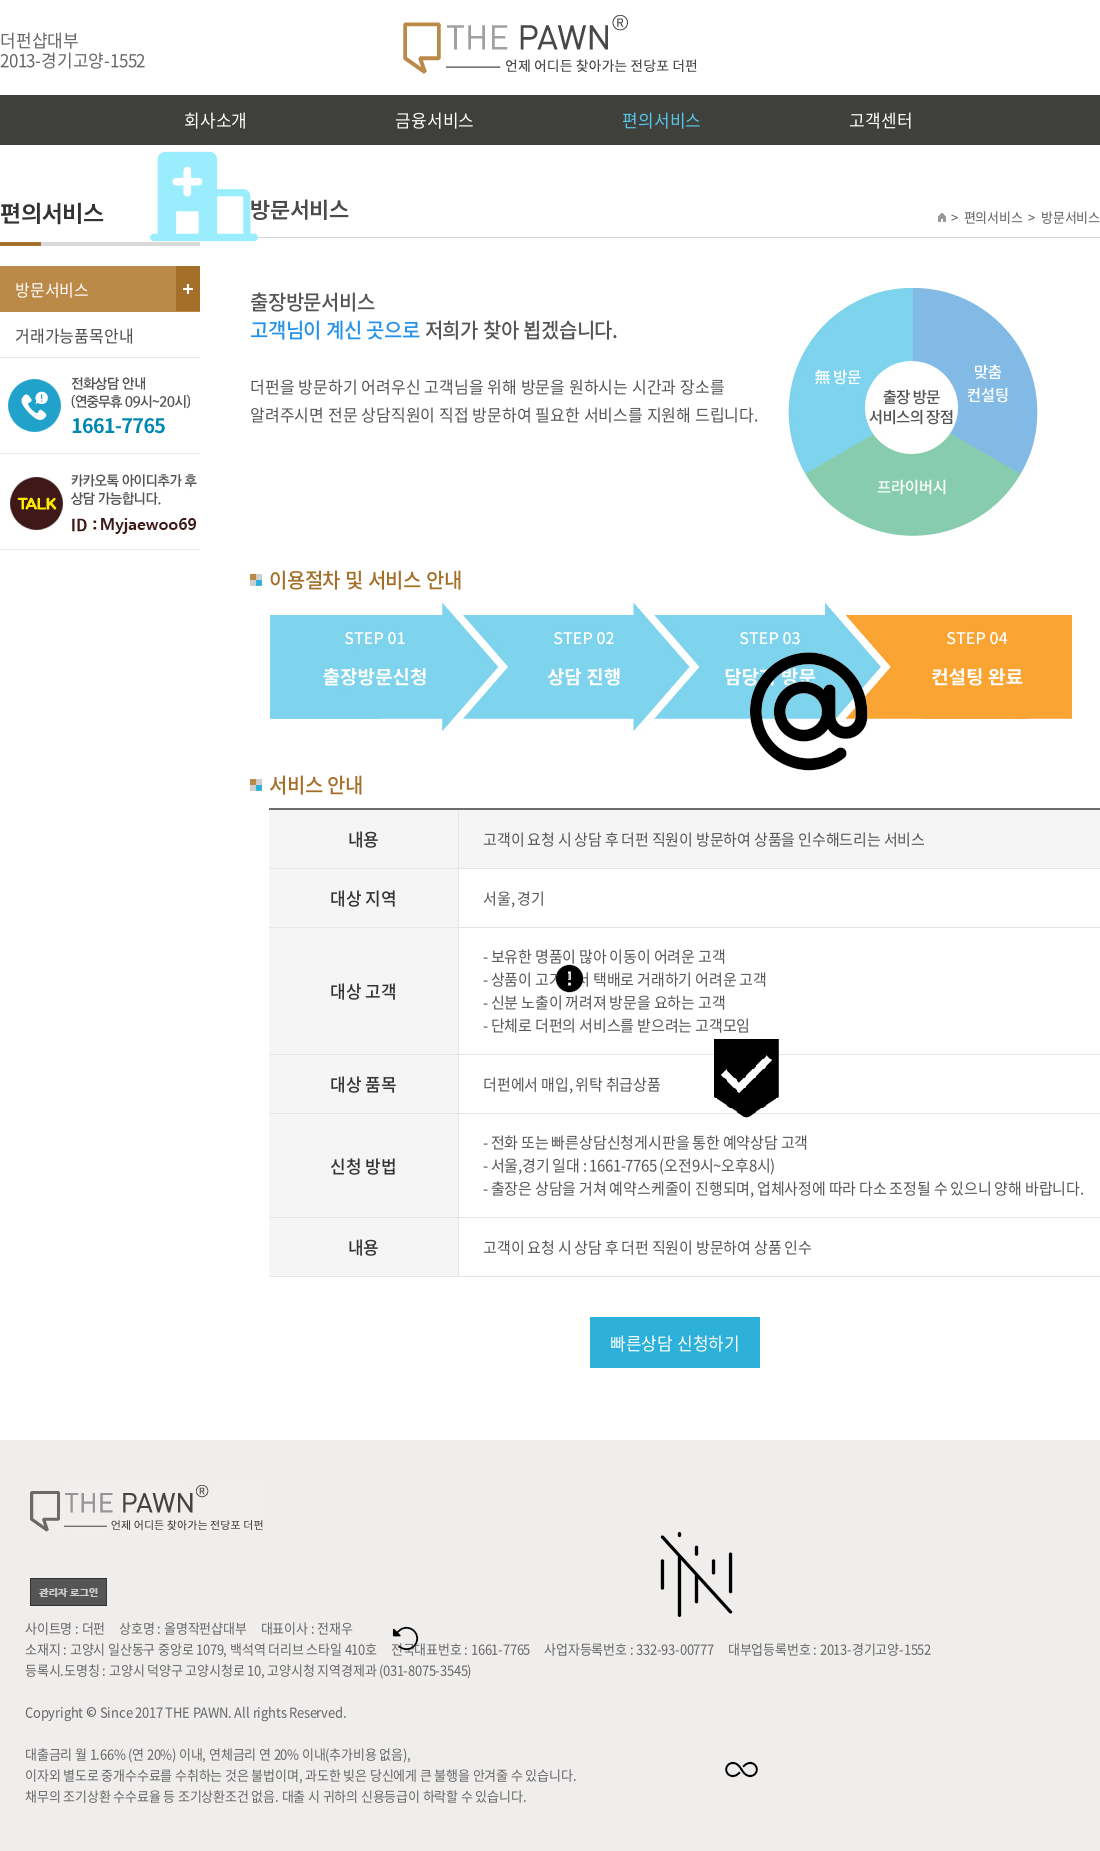 This screenshot has width=1100, height=1851. What do you see at coordinates (746, 1078) in the screenshot?
I see `mark location as visited` at bounding box center [746, 1078].